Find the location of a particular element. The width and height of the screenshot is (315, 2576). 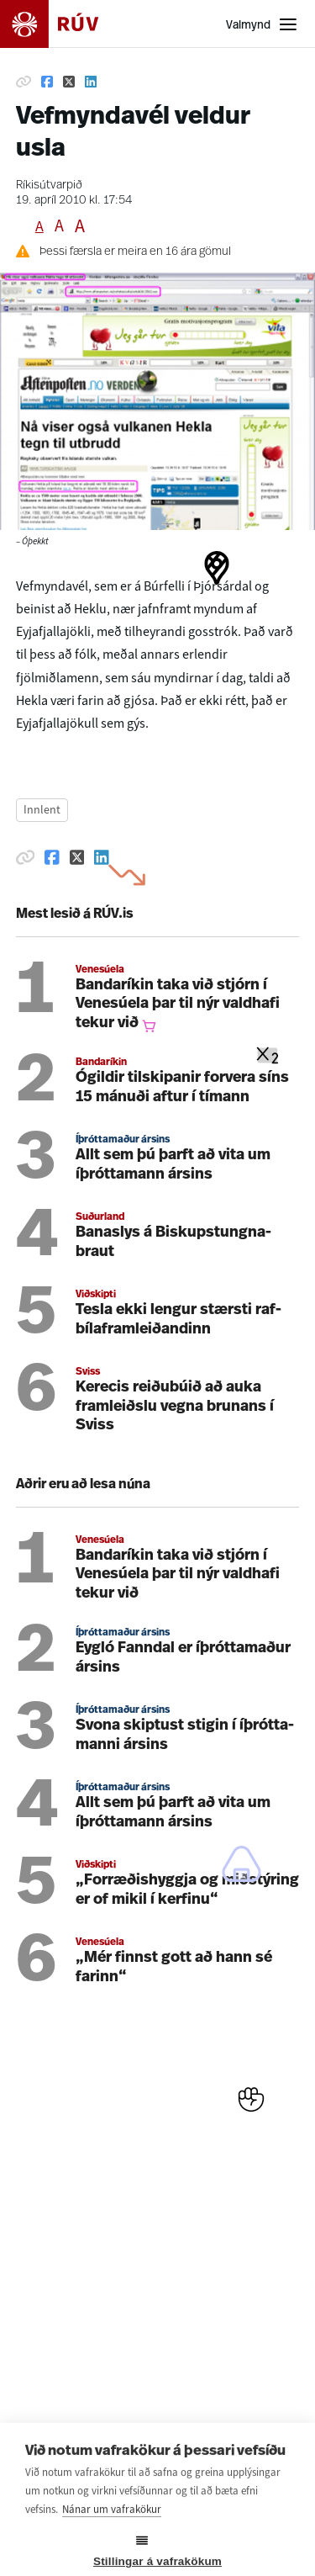

indicates solidarity or support is located at coordinates (251, 2099).